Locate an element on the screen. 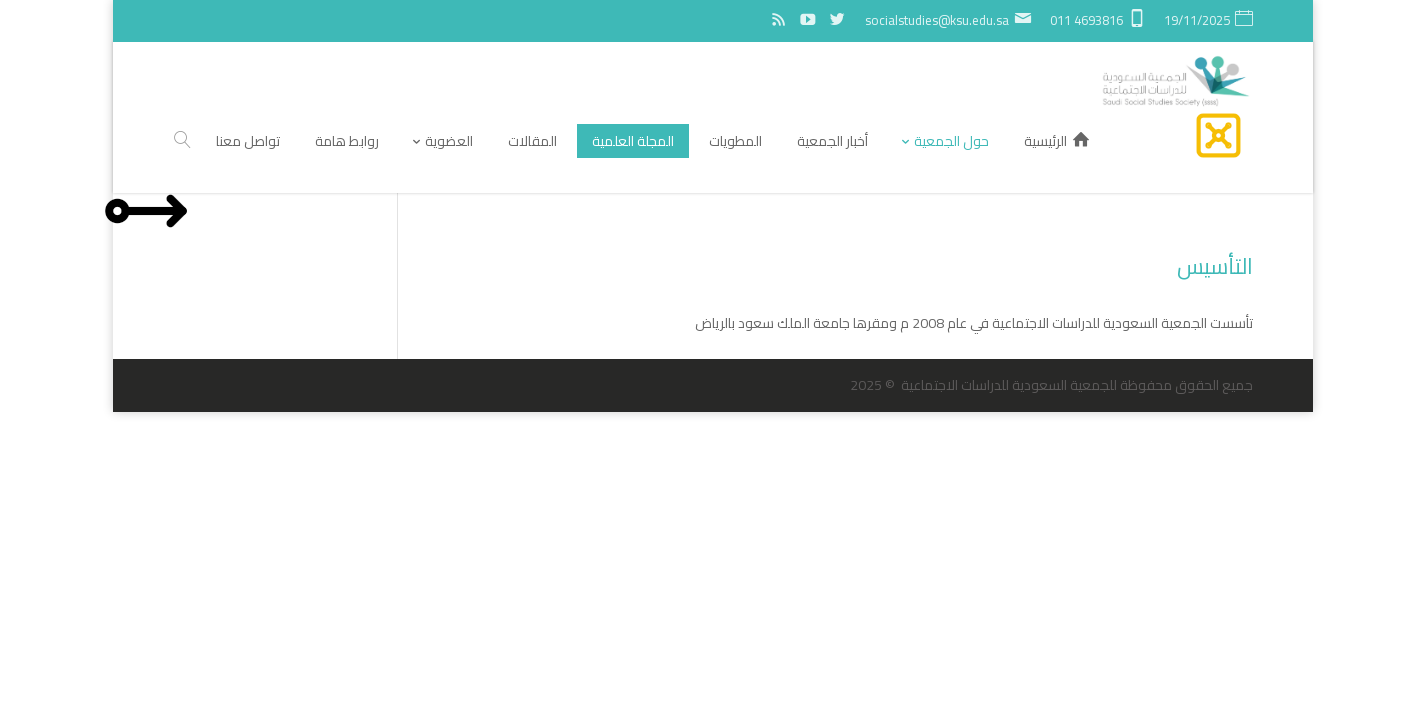 Image resolution: width=1425 pixels, height=720 pixels. access secure storage or vault is located at coordinates (1218, 135).